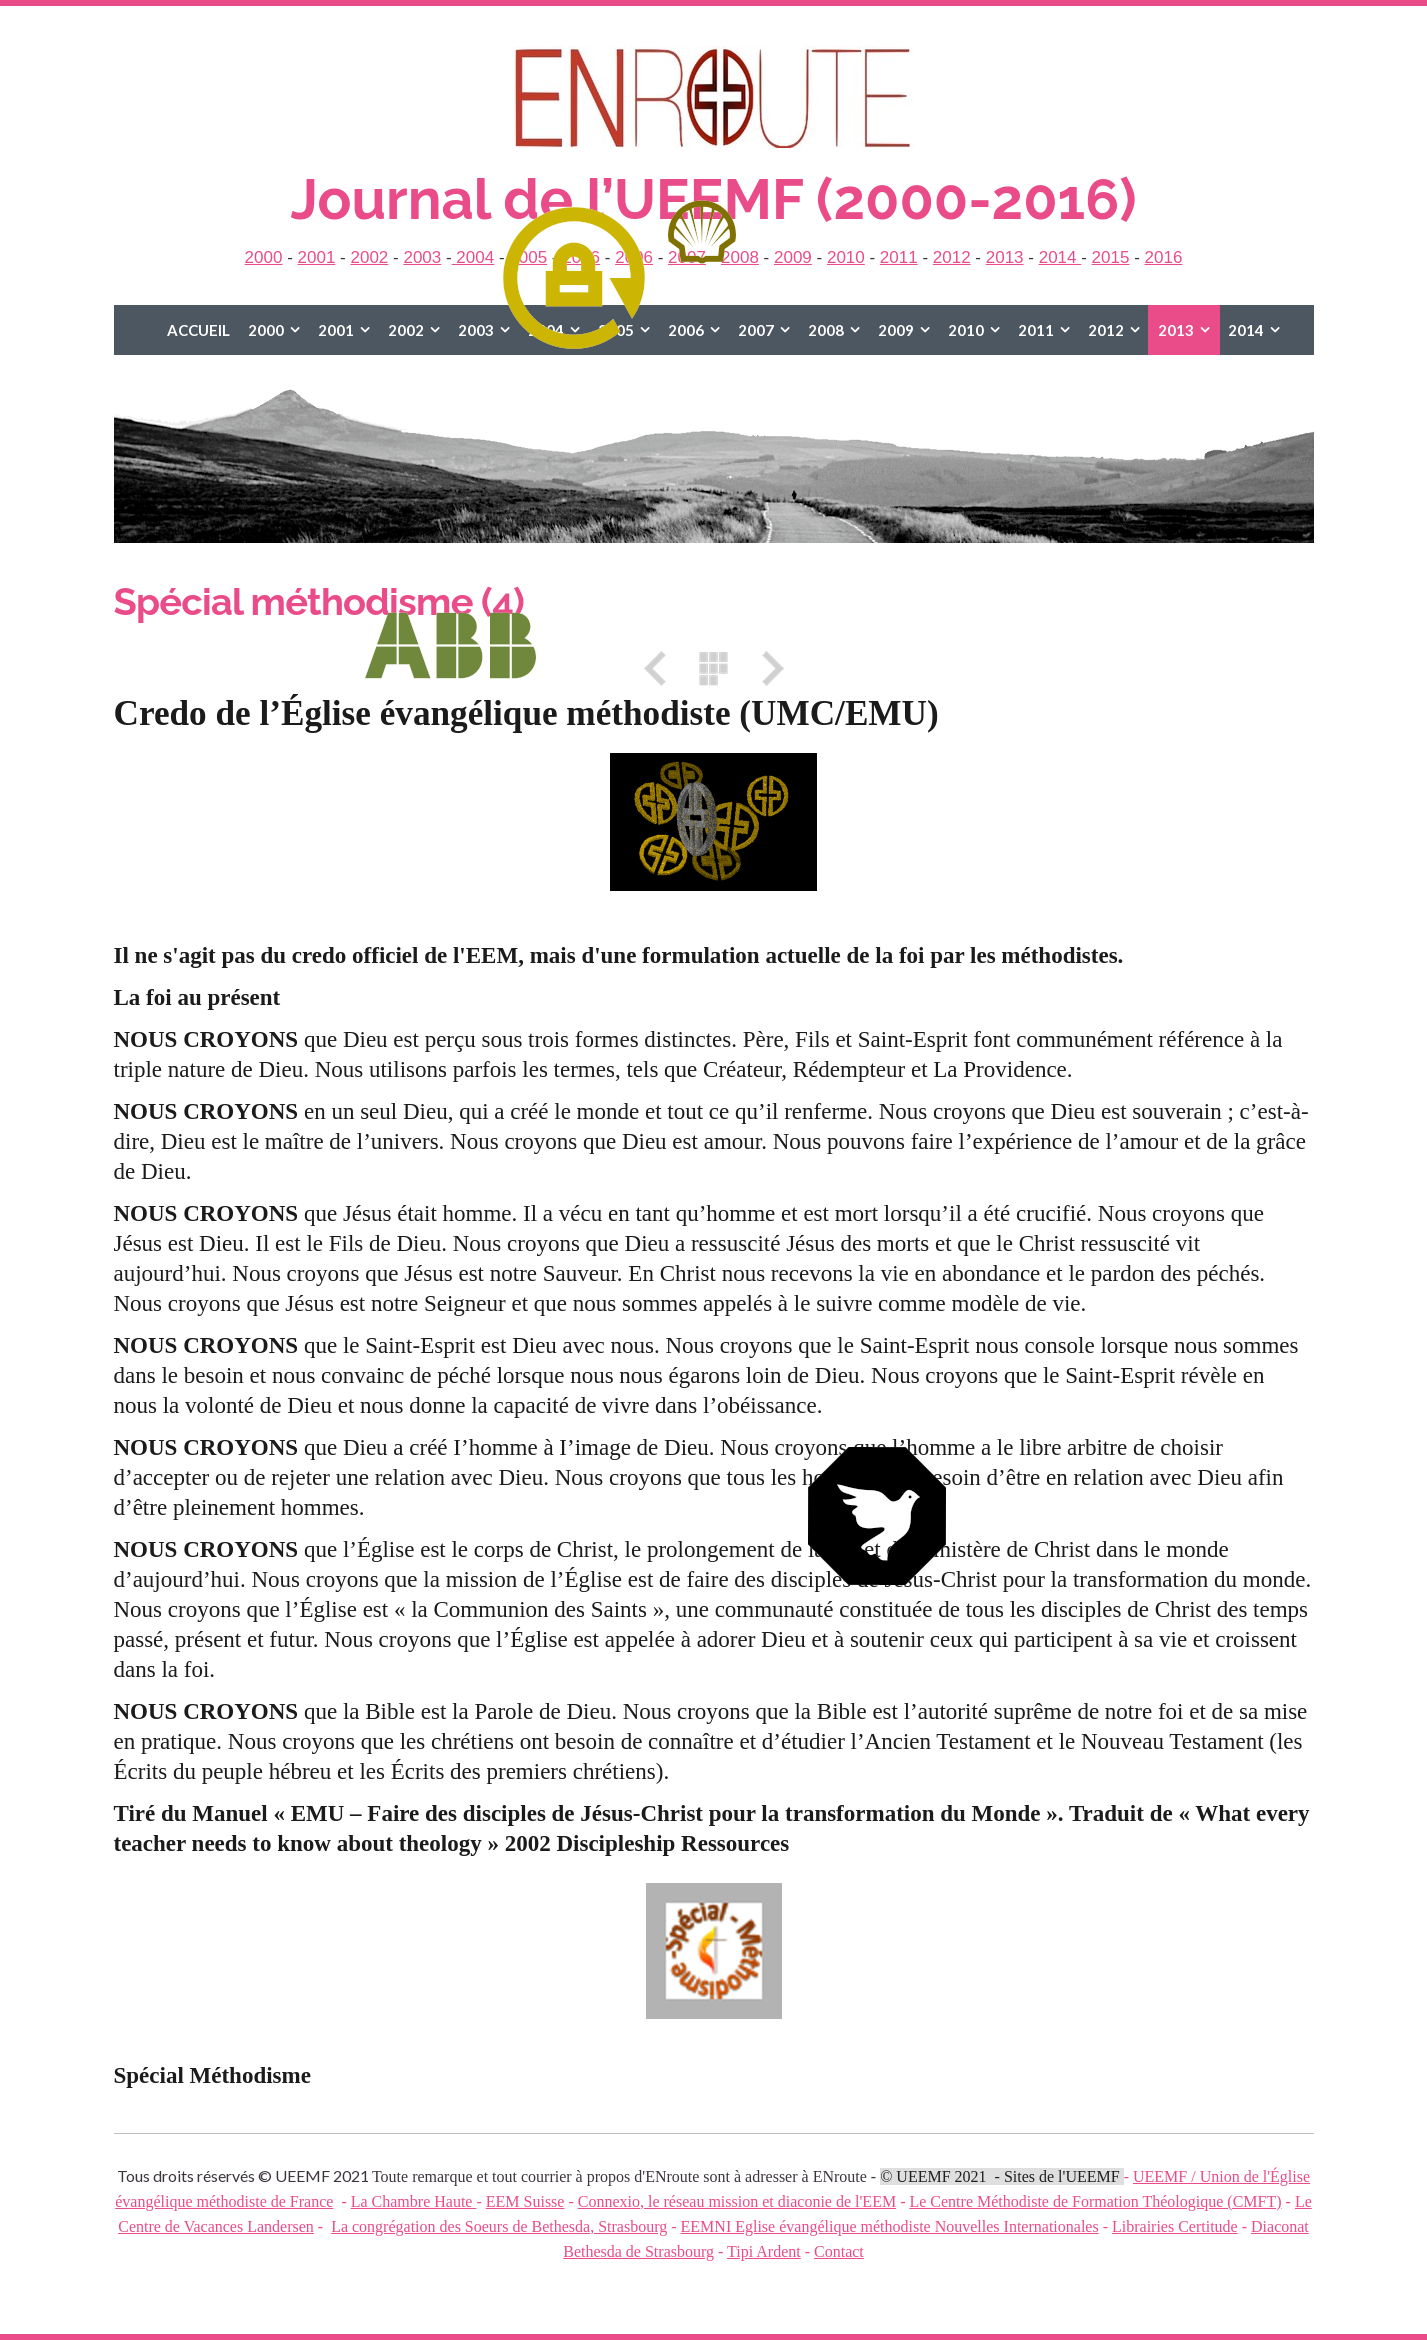 The image size is (1427, 2340). What do you see at coordinates (574, 278) in the screenshot?
I see `screen rotation is locked` at bounding box center [574, 278].